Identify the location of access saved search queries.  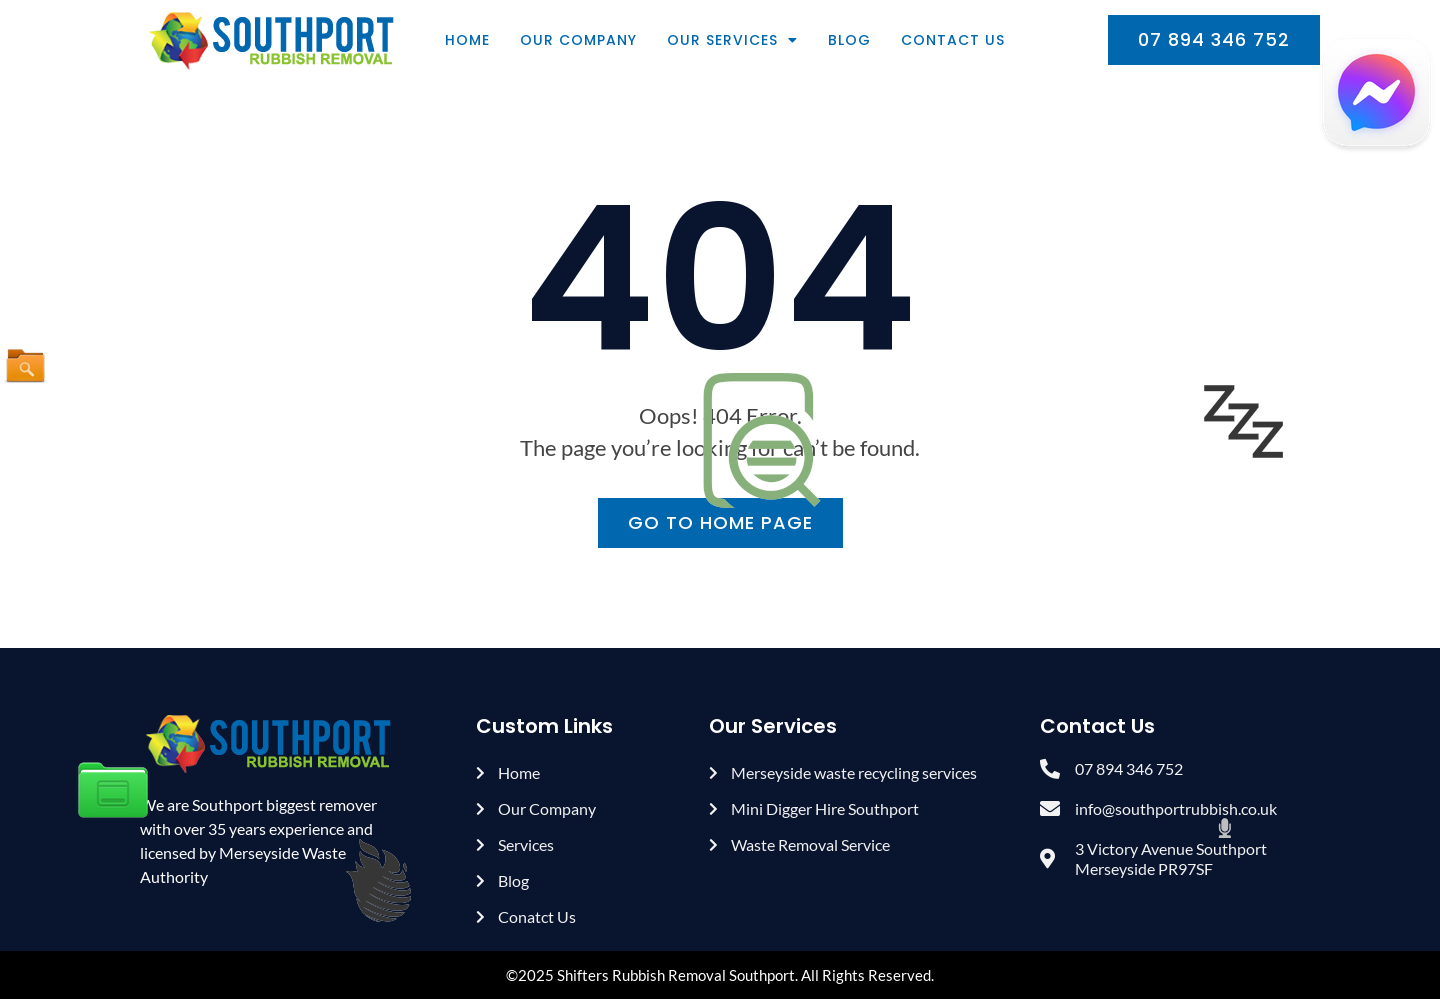
(25, 367).